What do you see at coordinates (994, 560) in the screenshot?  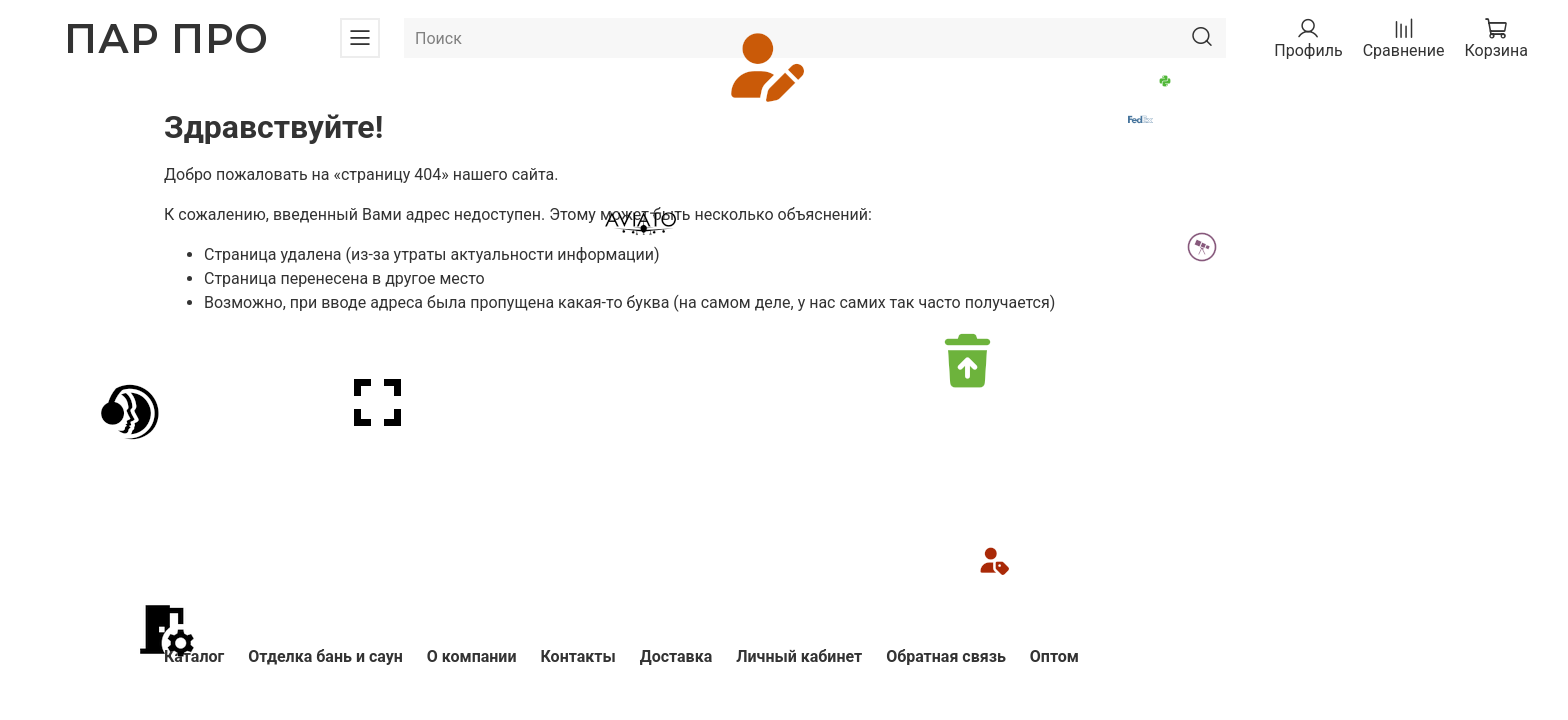 I see `tag or label a user profile` at bounding box center [994, 560].